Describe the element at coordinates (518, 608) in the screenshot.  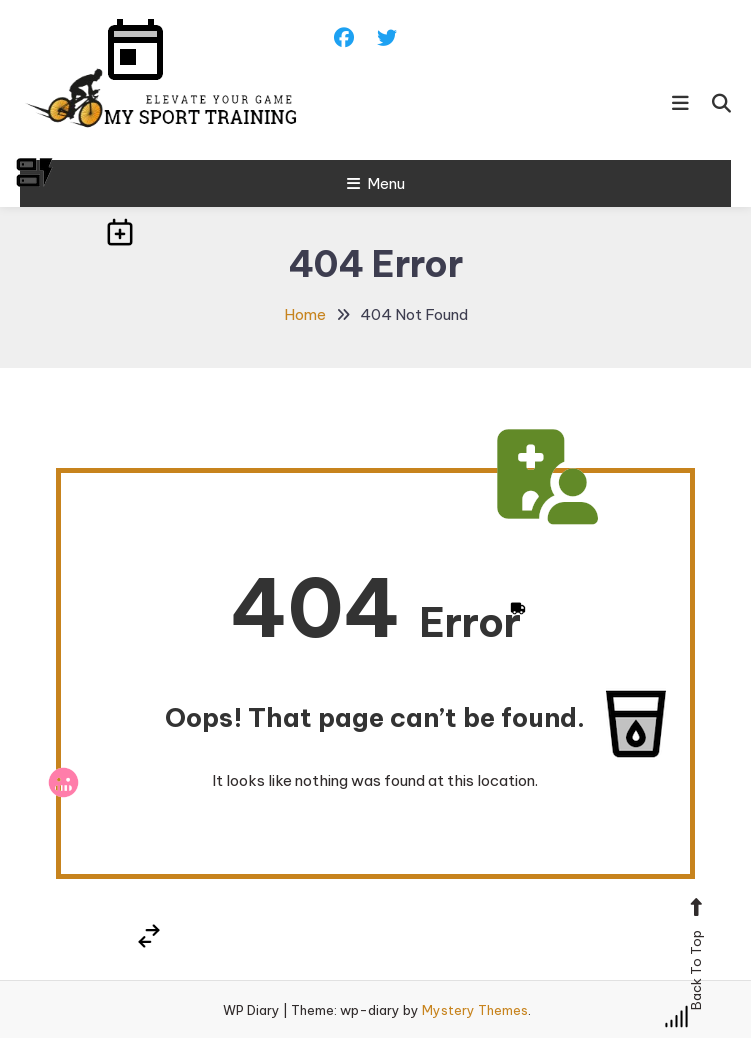
I see `view shipping or delivery status` at that location.